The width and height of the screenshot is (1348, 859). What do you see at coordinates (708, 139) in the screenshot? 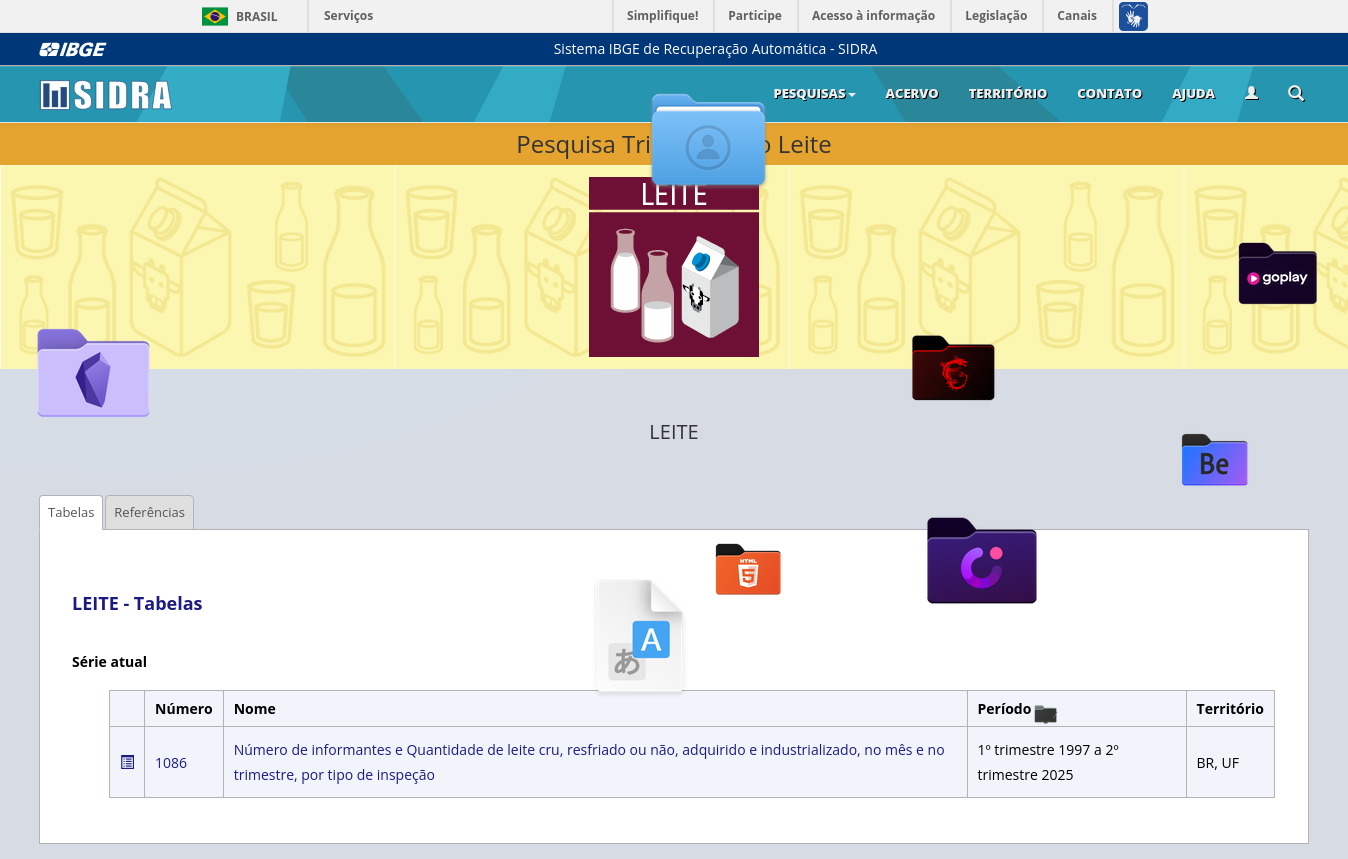
I see `access the users folder on your mac` at bounding box center [708, 139].